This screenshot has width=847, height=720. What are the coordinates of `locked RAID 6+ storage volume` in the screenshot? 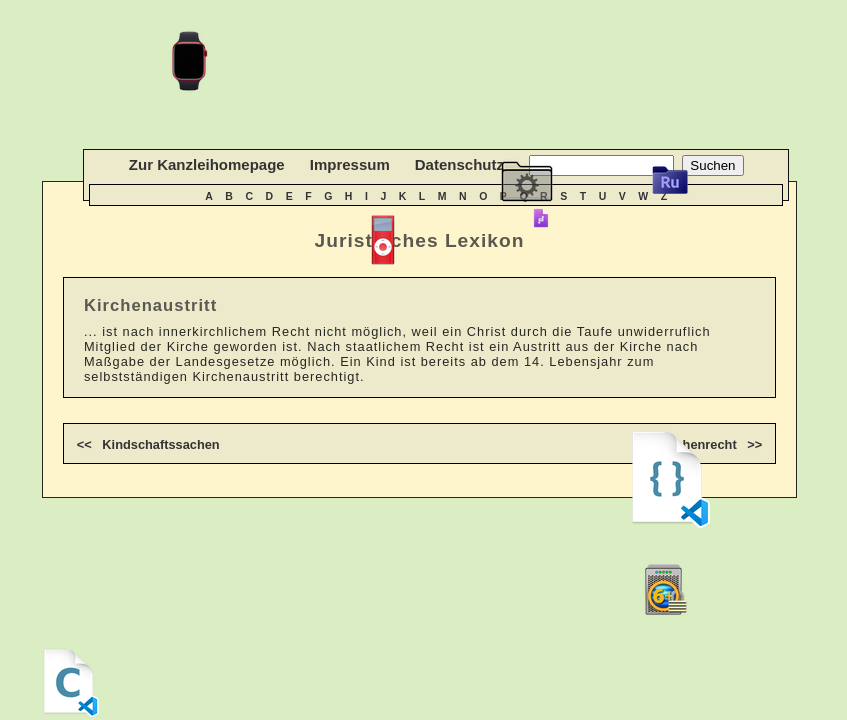 It's located at (663, 589).